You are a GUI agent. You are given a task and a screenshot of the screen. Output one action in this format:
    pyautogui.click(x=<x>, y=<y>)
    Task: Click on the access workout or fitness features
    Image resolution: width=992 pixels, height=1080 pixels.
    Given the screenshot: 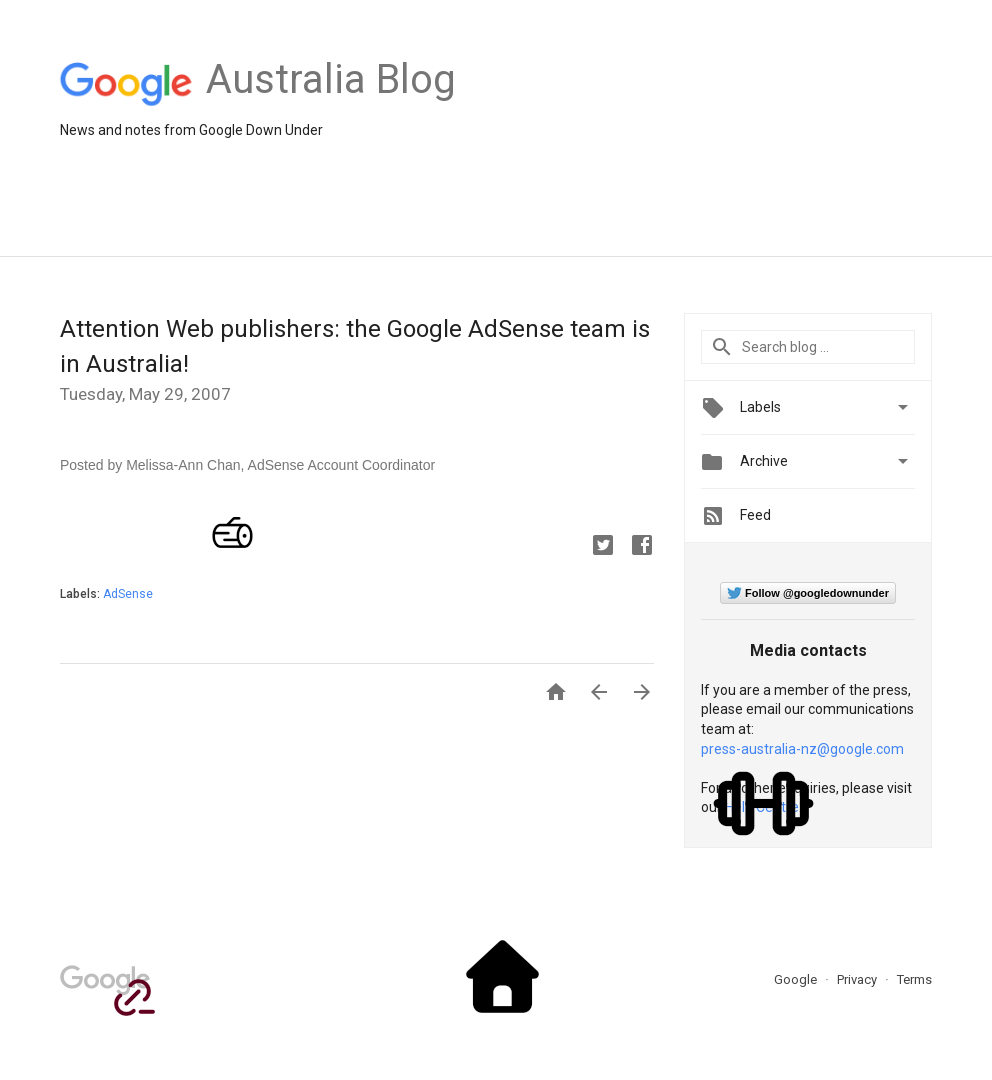 What is the action you would take?
    pyautogui.click(x=763, y=803)
    